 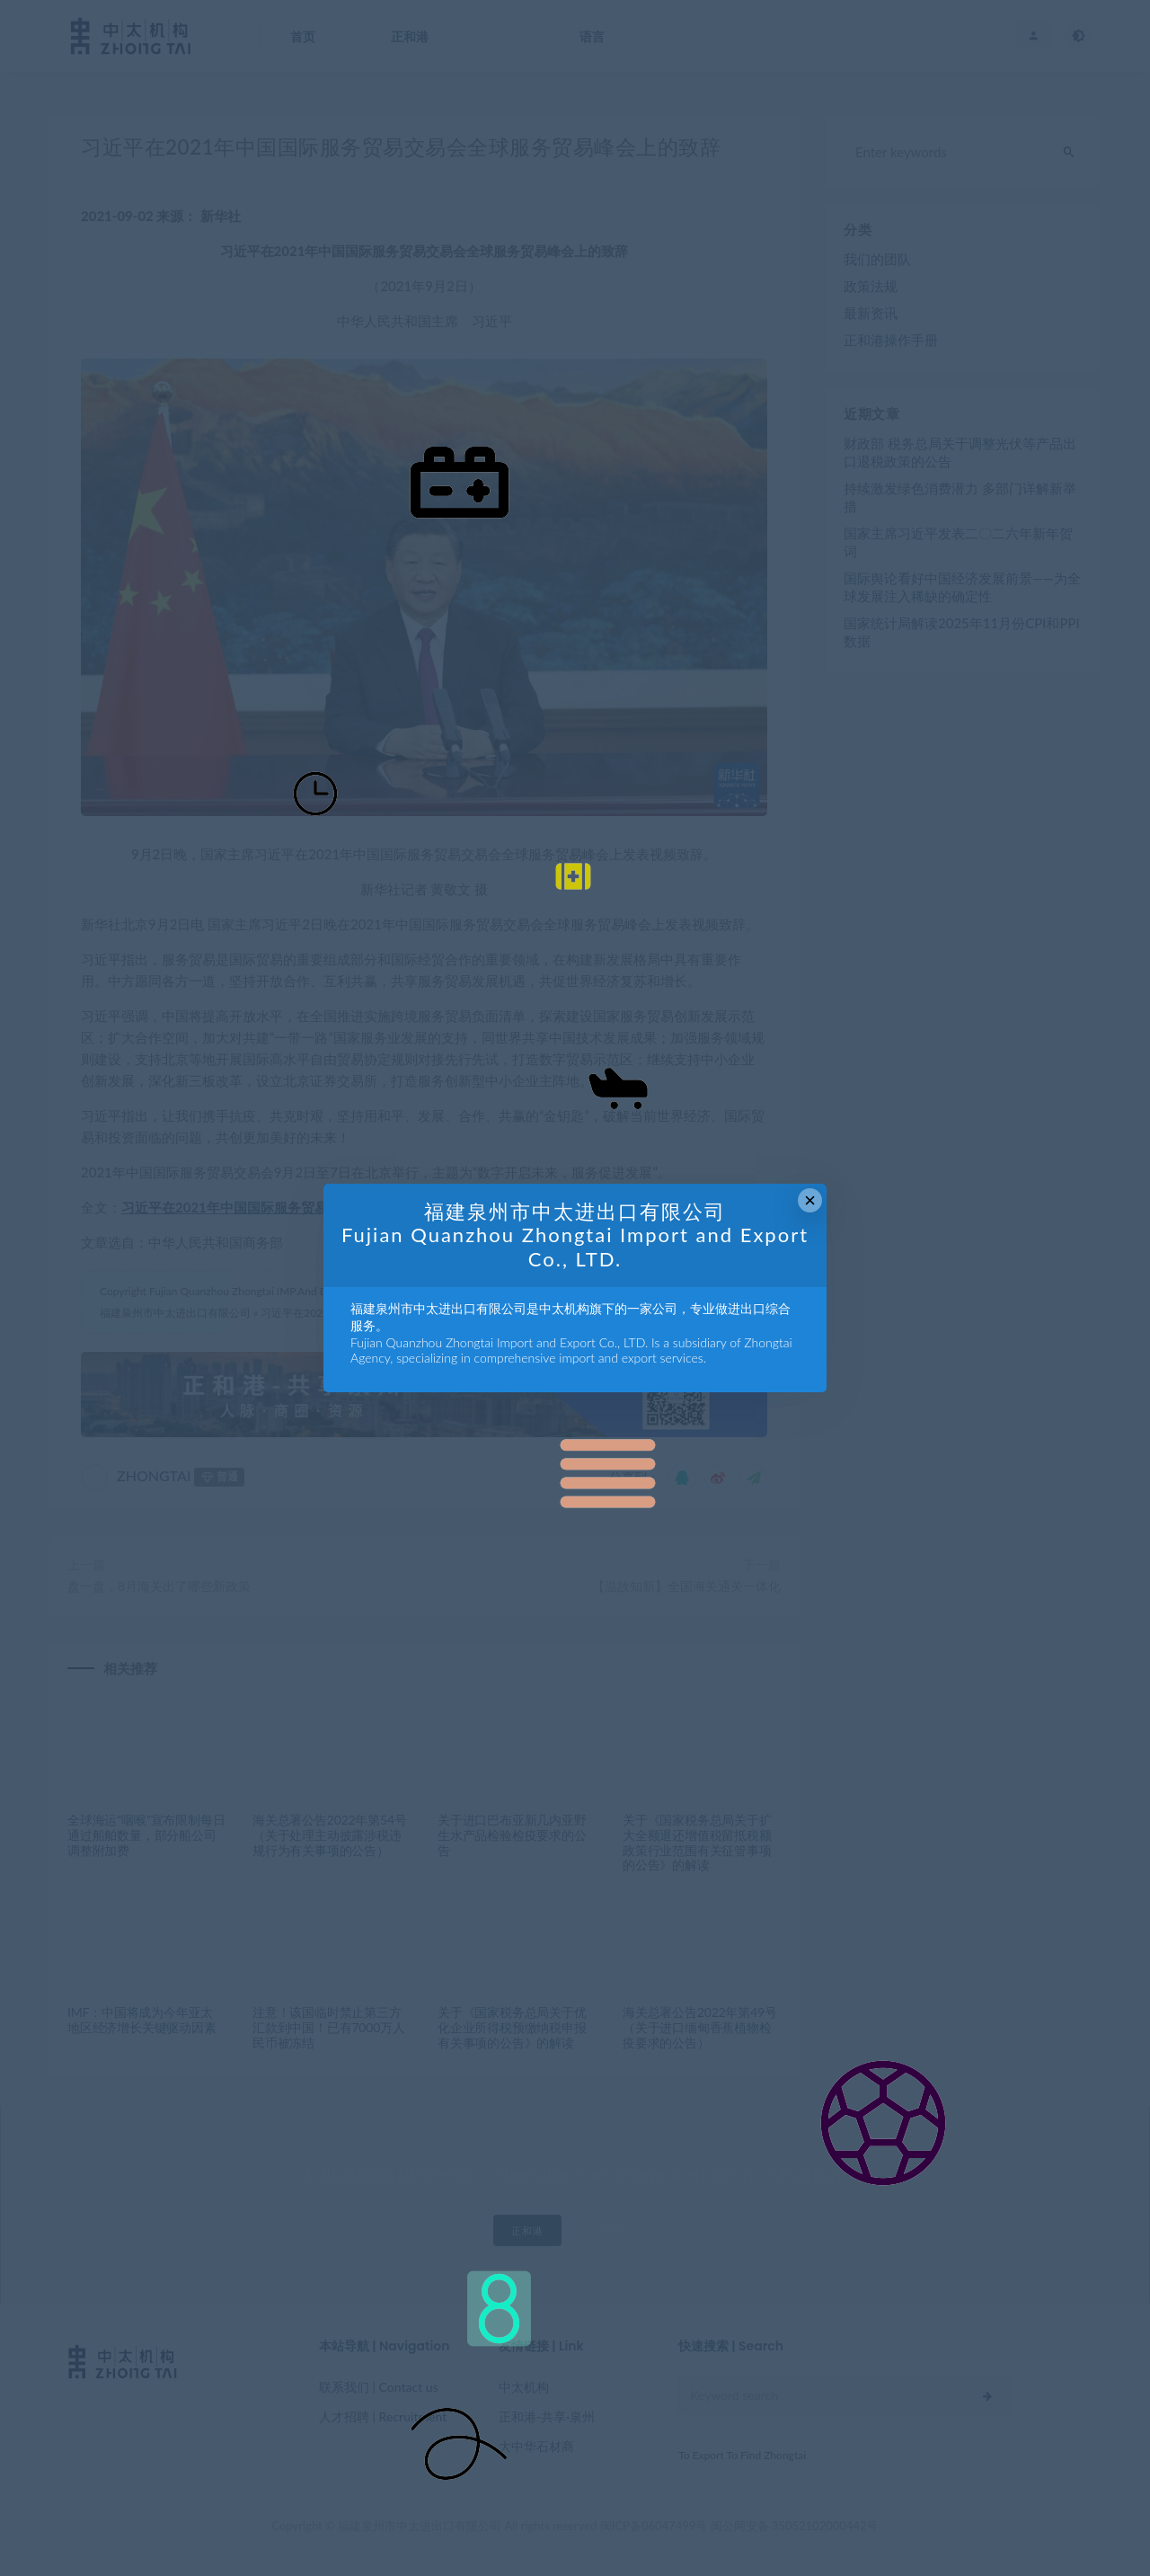 I want to click on access sports or soccer-related content, so click(x=883, y=2123).